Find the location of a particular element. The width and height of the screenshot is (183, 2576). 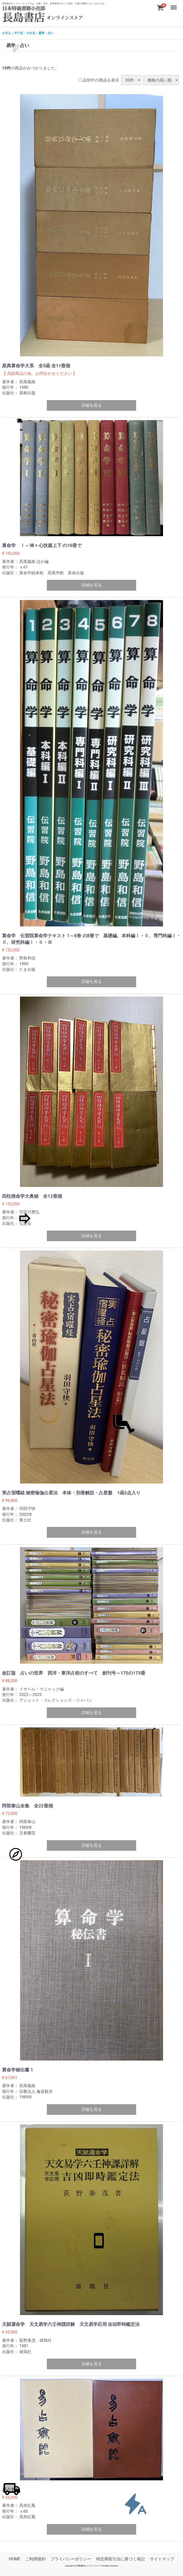

enable auto-flash mode for camera is located at coordinates (135, 2505).